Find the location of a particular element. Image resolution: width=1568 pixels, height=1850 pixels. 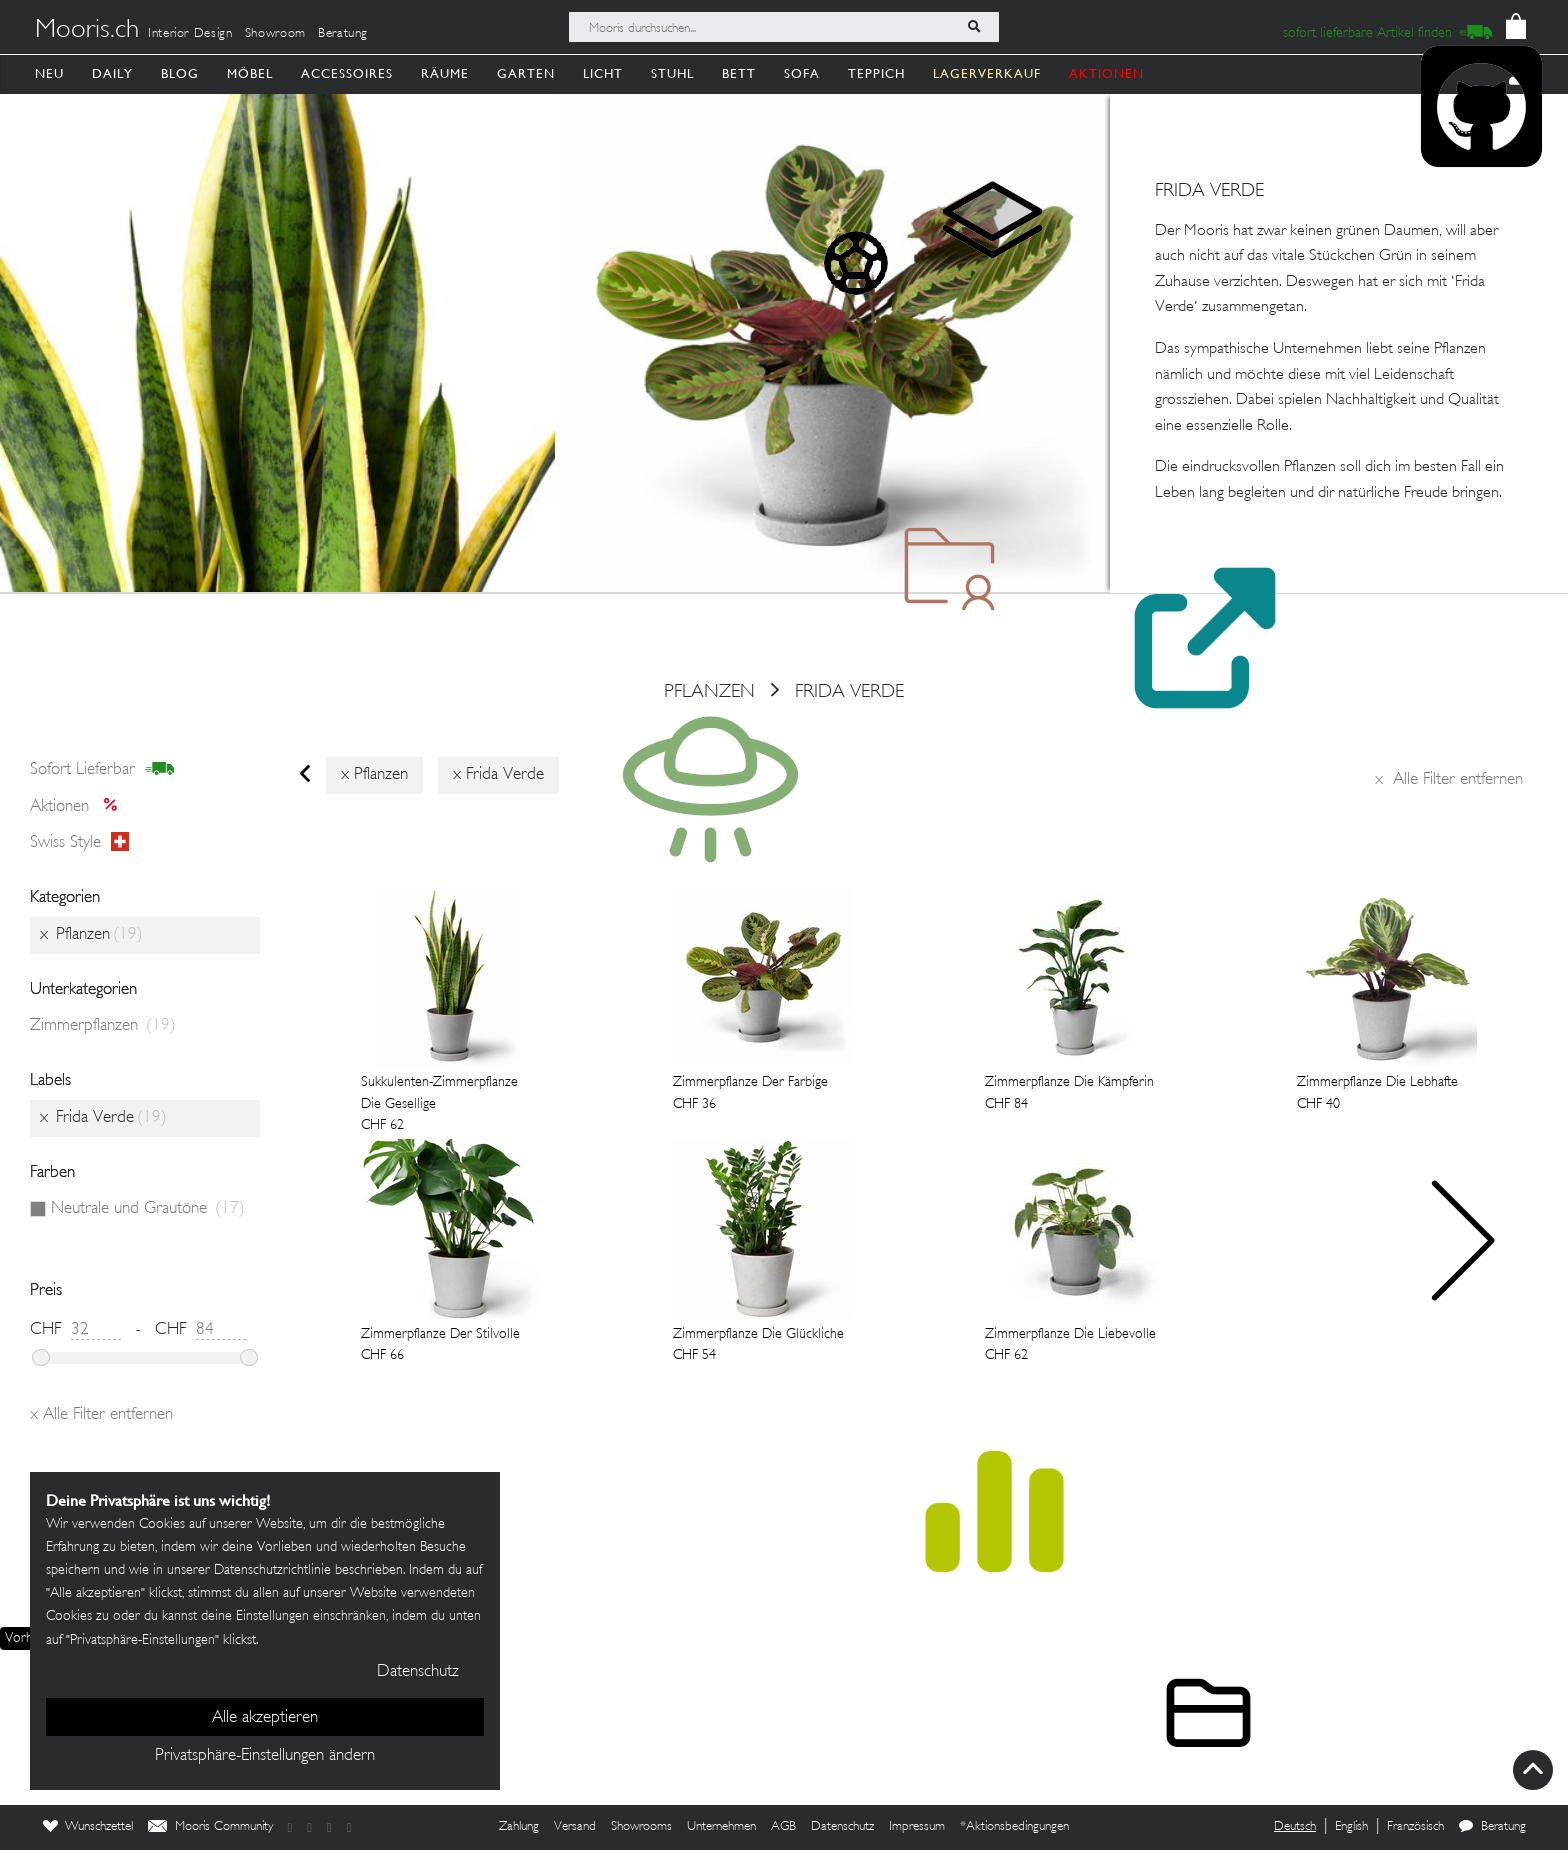

access soccer or football content is located at coordinates (856, 263).